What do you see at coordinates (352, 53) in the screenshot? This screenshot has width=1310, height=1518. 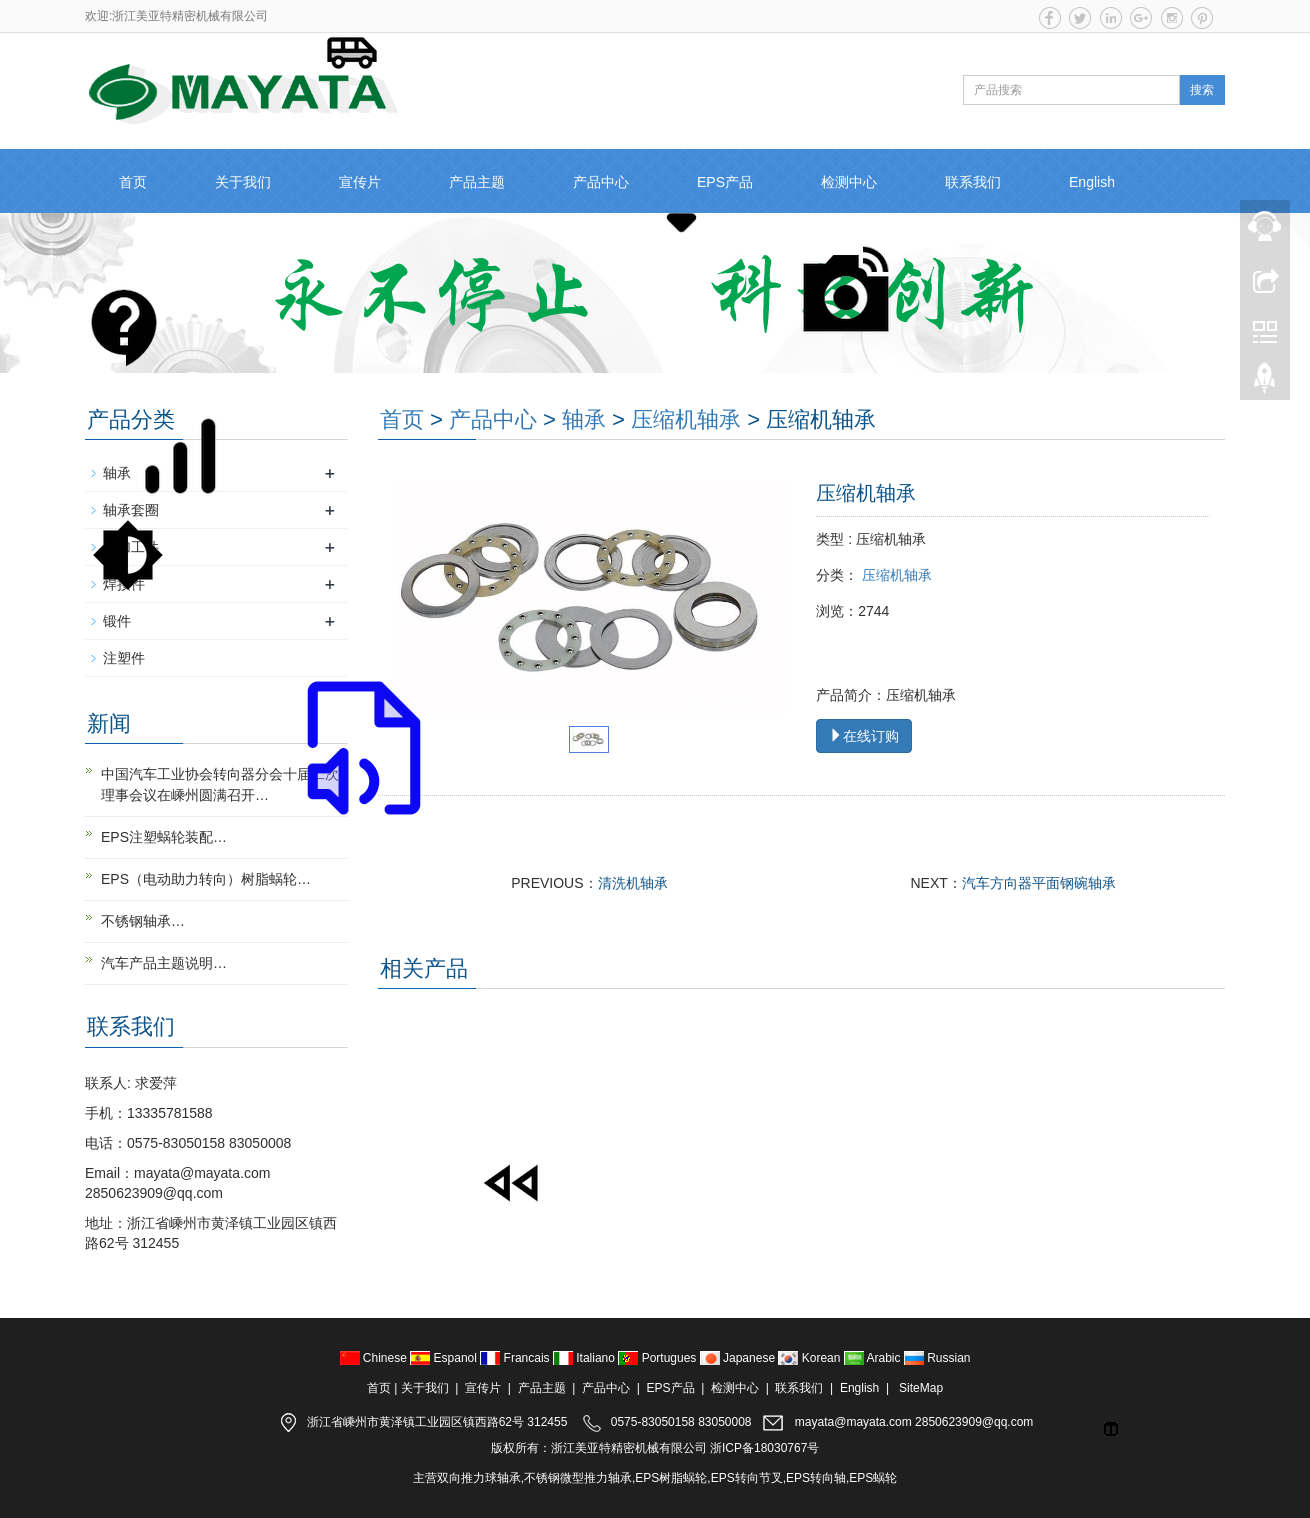 I see `access airport shuttle services` at bounding box center [352, 53].